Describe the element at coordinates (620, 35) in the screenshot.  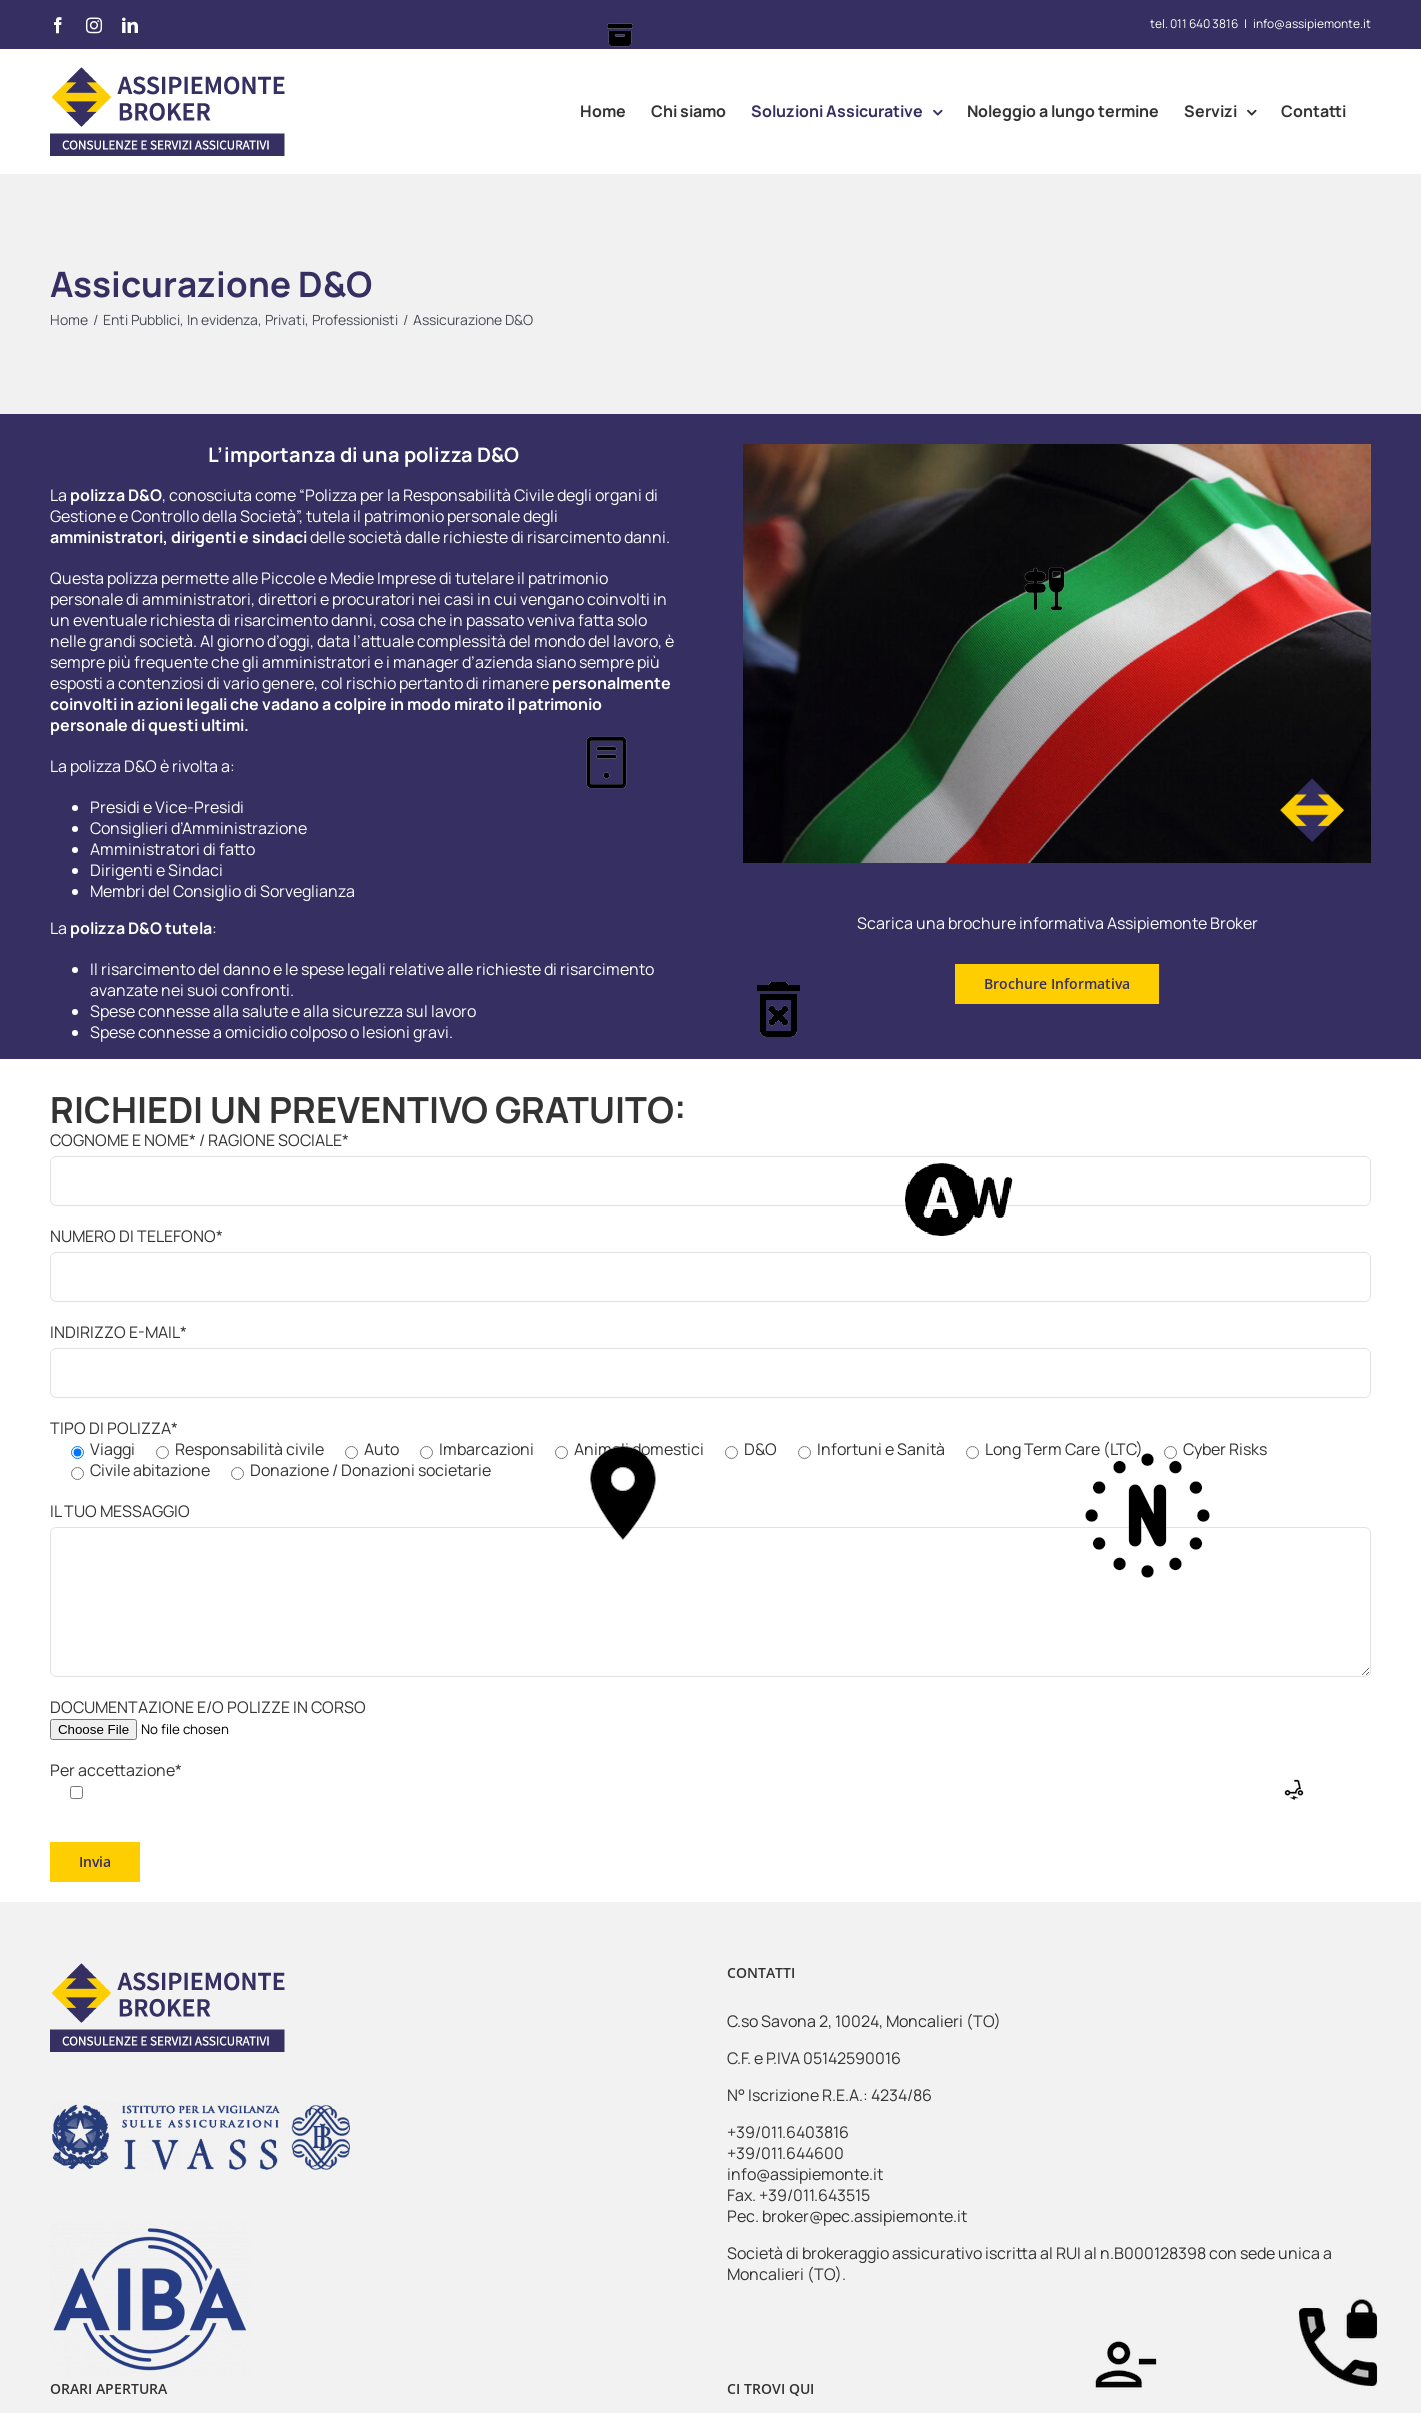
I see `archive this item` at that location.